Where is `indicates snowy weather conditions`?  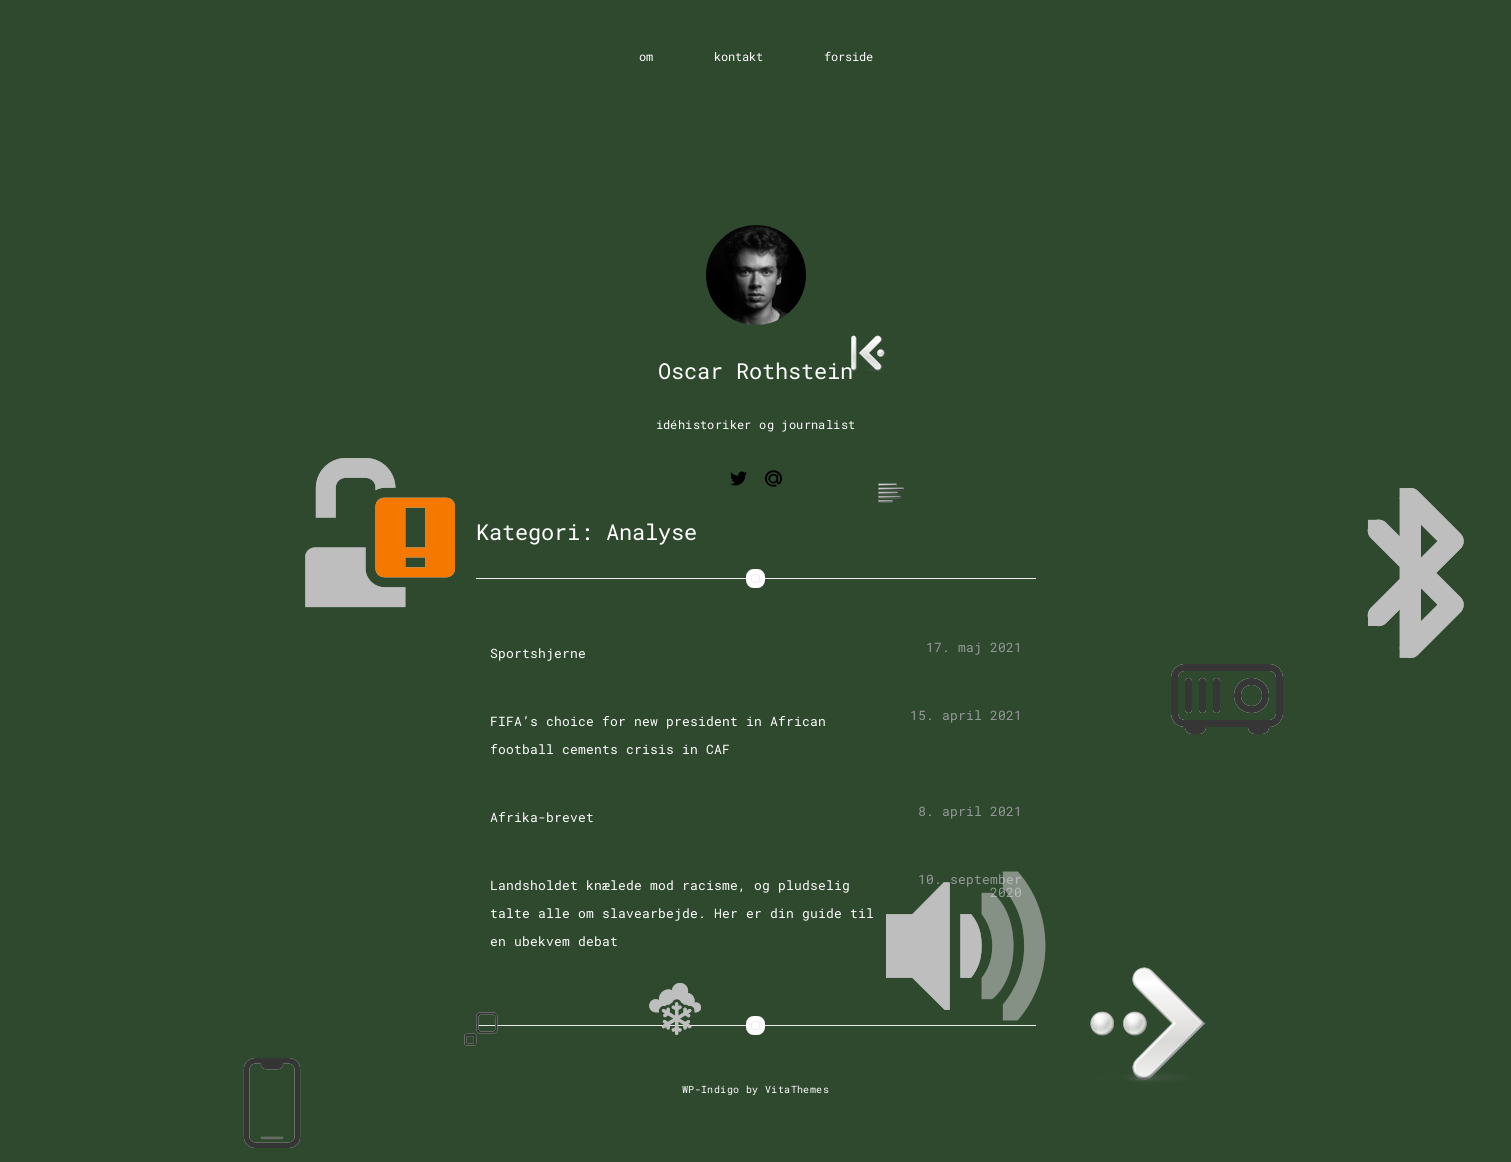 indicates snowy weather conditions is located at coordinates (675, 1009).